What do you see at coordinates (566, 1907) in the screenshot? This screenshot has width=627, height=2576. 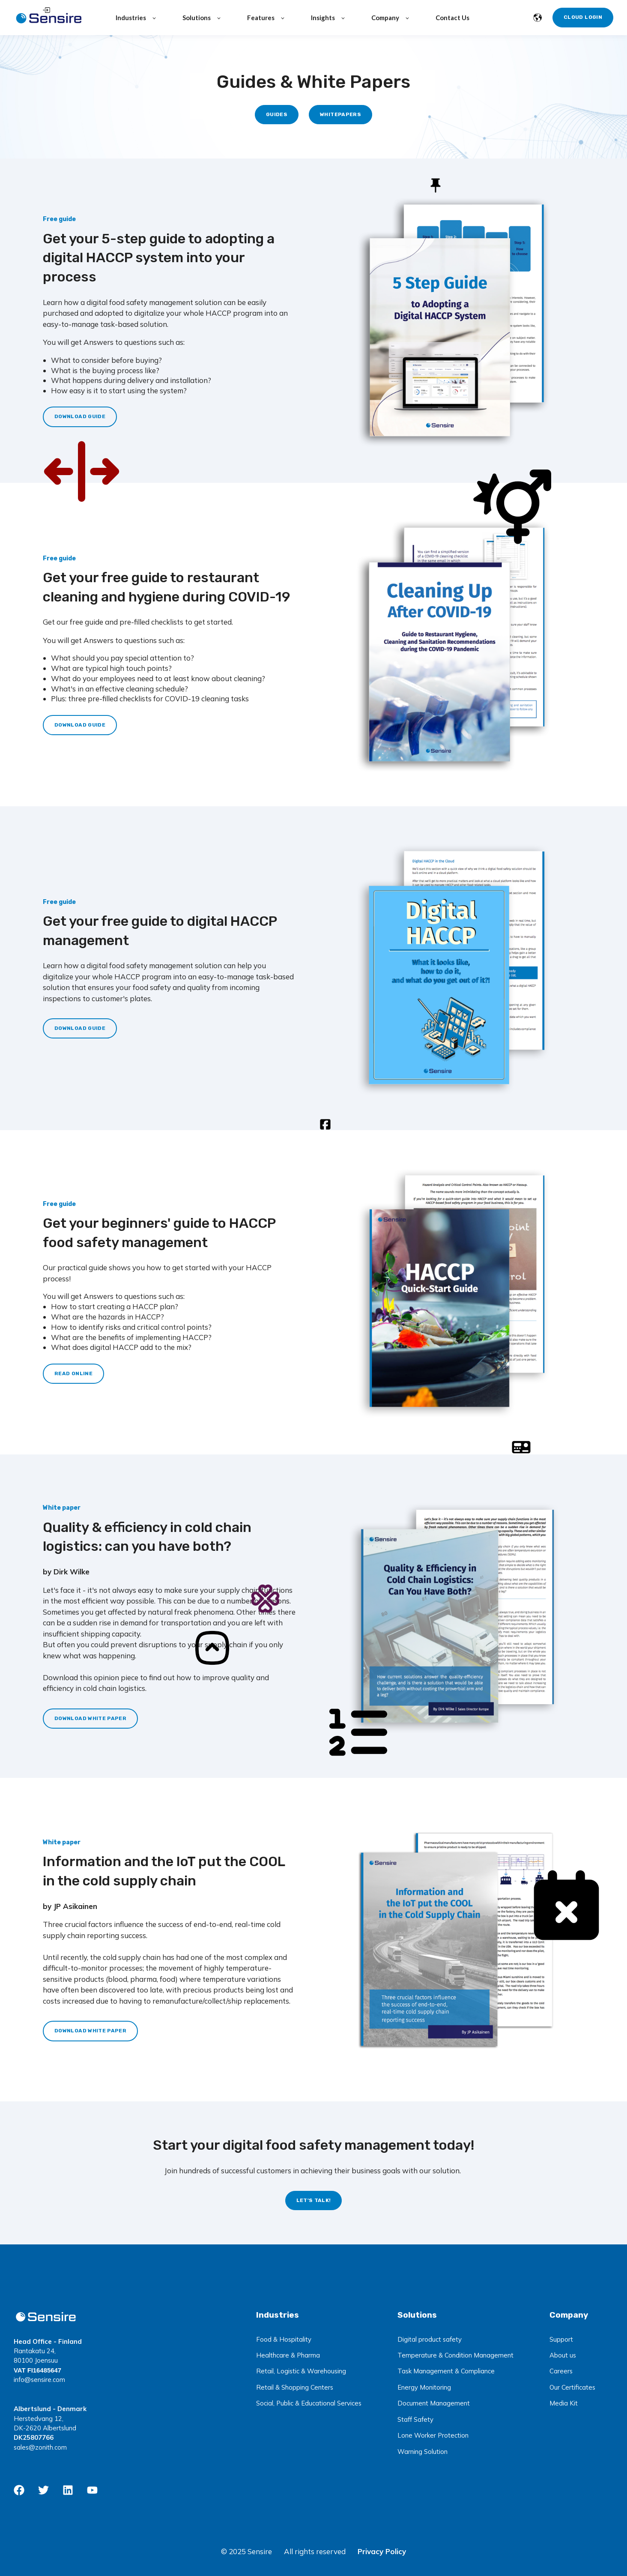 I see `cancel or delete a scheduled event` at bounding box center [566, 1907].